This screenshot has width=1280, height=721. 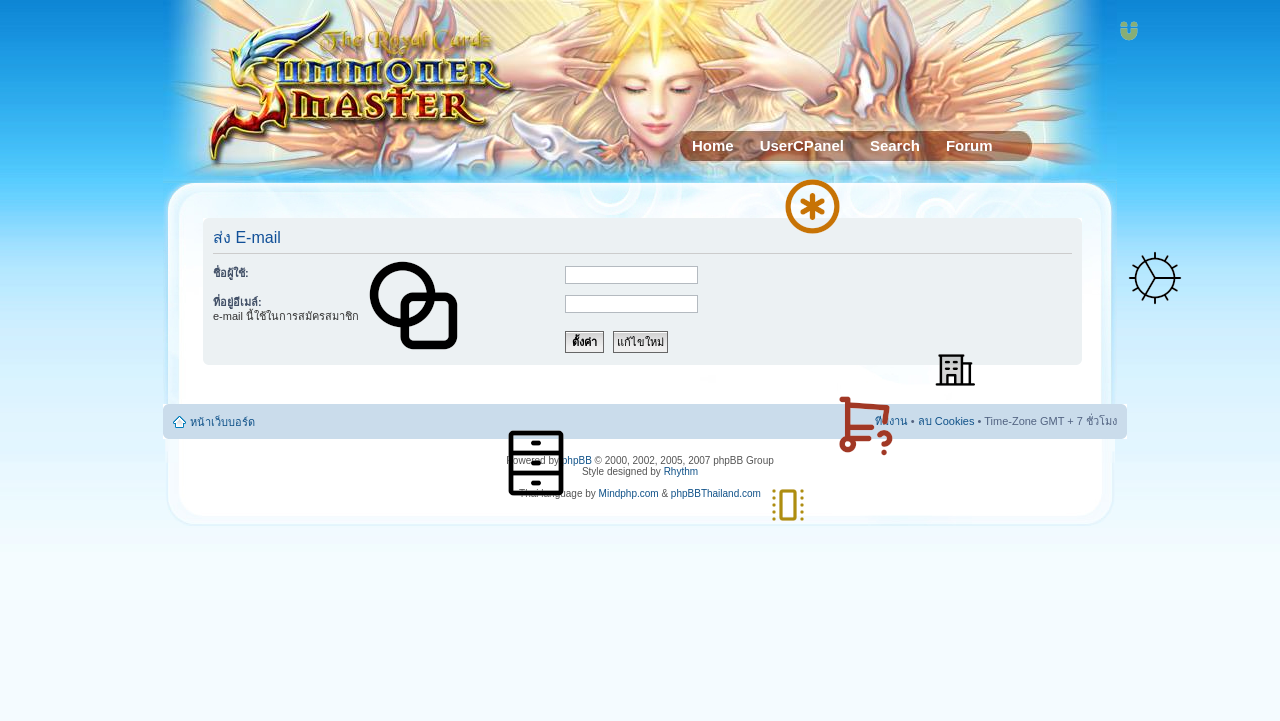 What do you see at coordinates (1129, 31) in the screenshot?
I see `attract or pull related items together` at bounding box center [1129, 31].